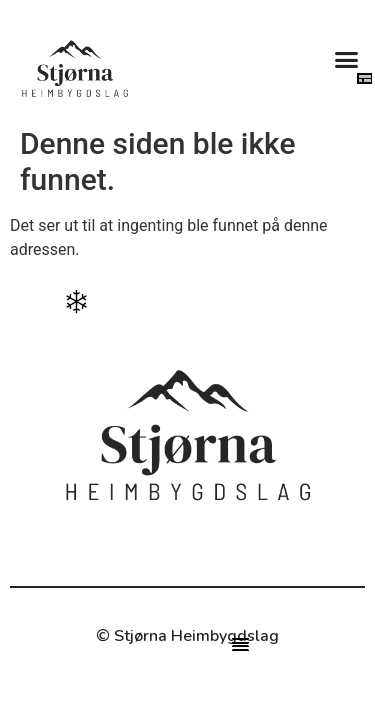  I want to click on open navigation menu, so click(240, 644).